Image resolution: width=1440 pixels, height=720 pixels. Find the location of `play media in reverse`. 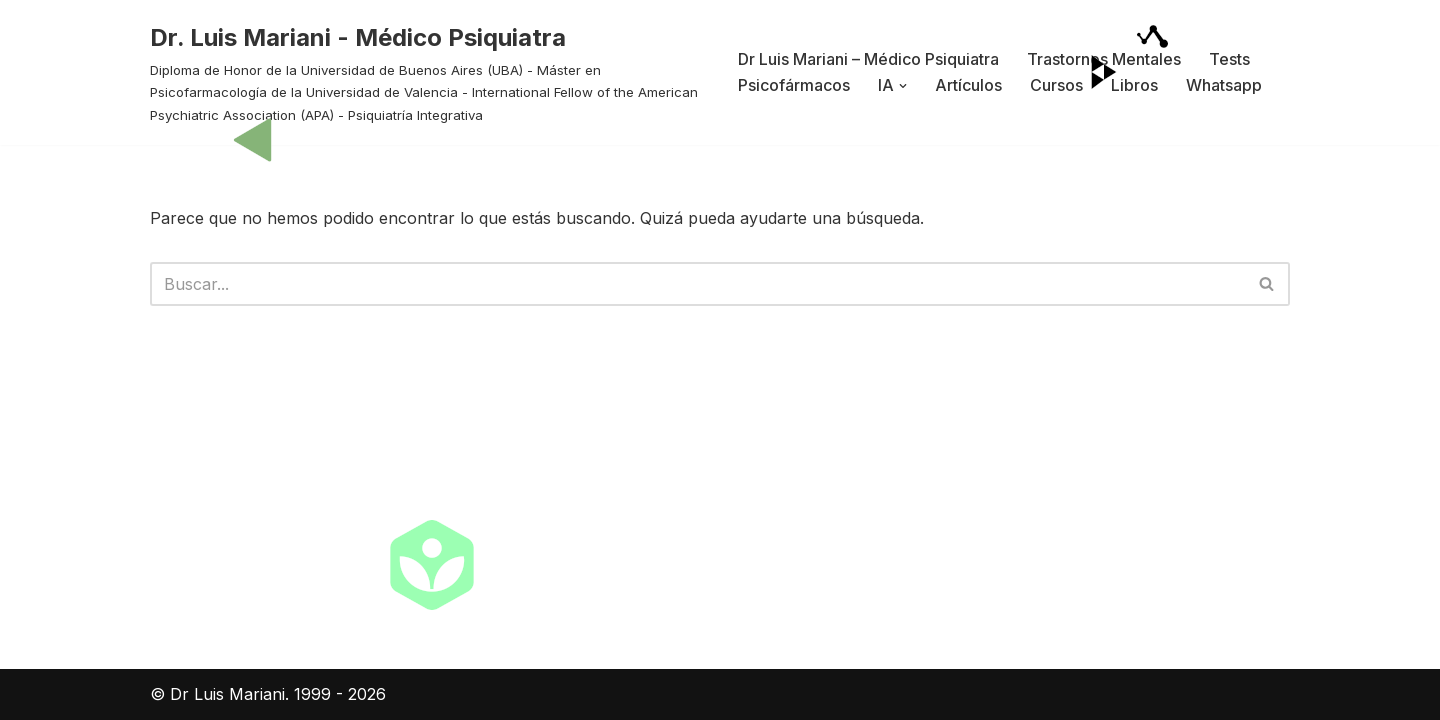

play media in reverse is located at coordinates (255, 140).